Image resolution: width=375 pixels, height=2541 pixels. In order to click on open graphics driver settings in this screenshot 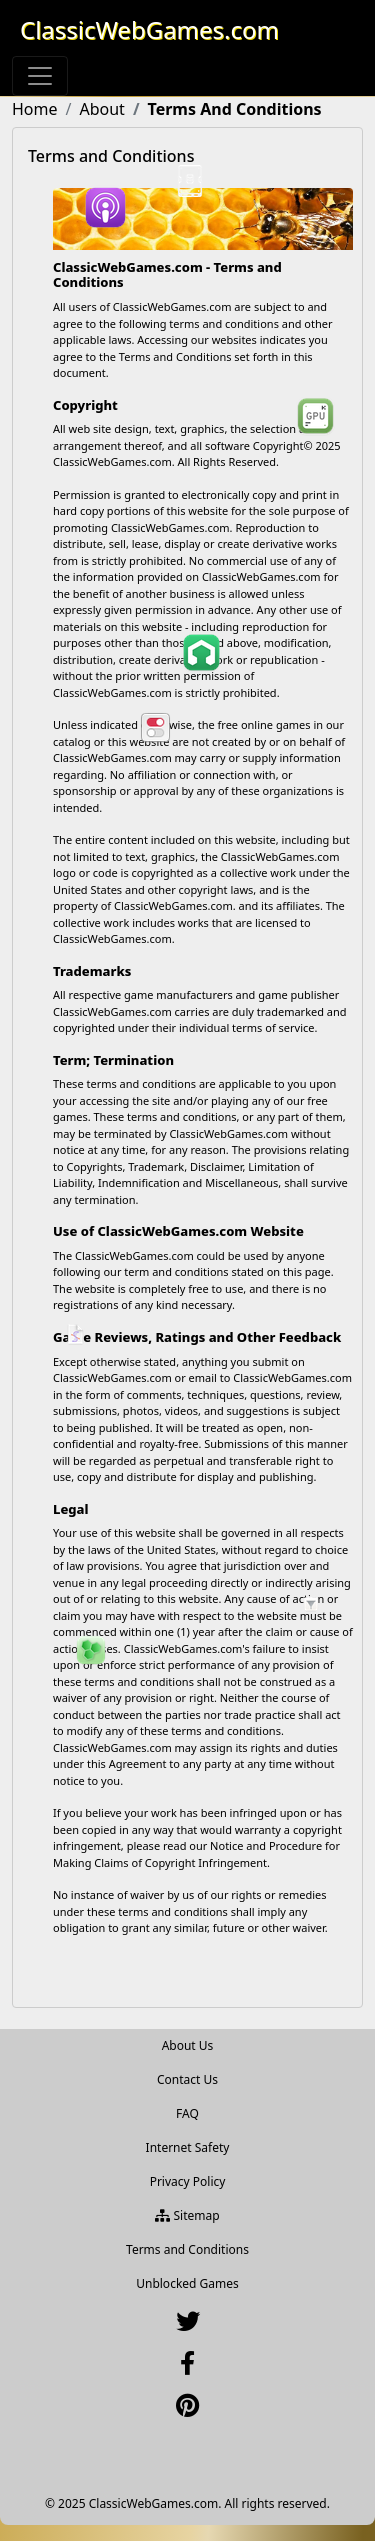, I will do `click(315, 416)`.